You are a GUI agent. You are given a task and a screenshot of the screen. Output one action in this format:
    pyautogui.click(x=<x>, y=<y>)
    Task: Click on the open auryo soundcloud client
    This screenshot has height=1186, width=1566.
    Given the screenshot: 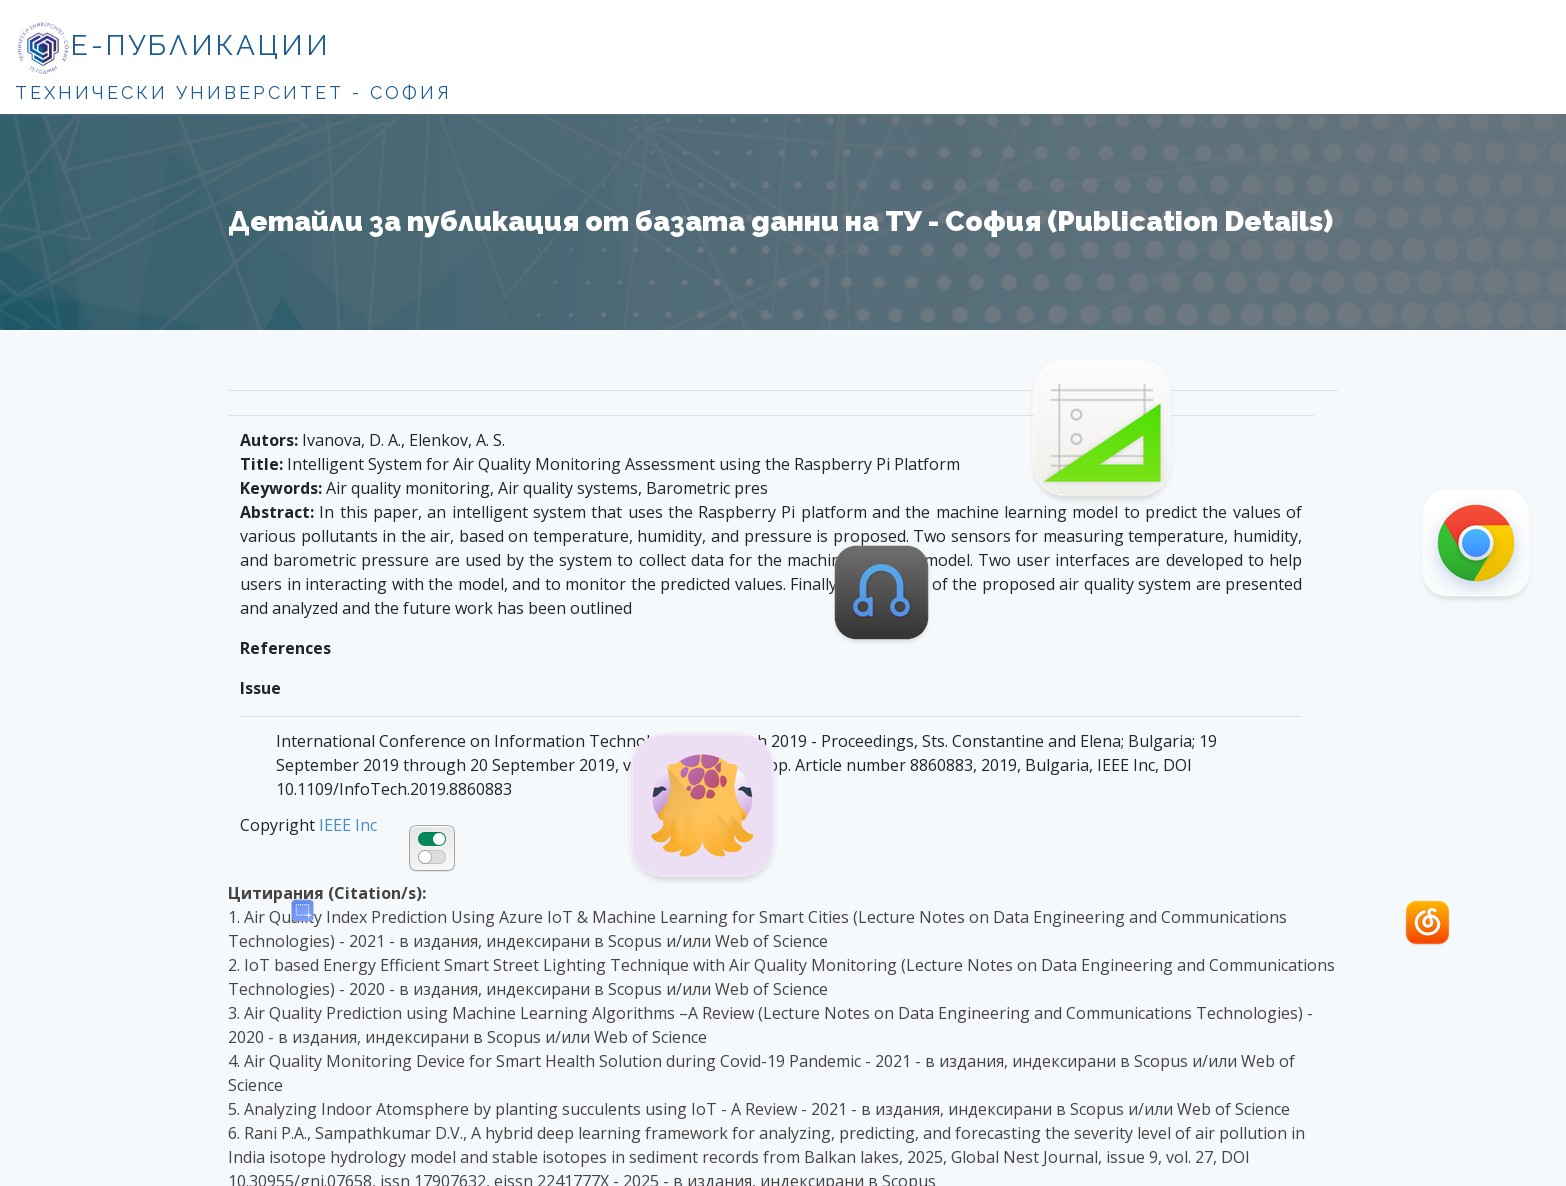 What is the action you would take?
    pyautogui.click(x=881, y=592)
    